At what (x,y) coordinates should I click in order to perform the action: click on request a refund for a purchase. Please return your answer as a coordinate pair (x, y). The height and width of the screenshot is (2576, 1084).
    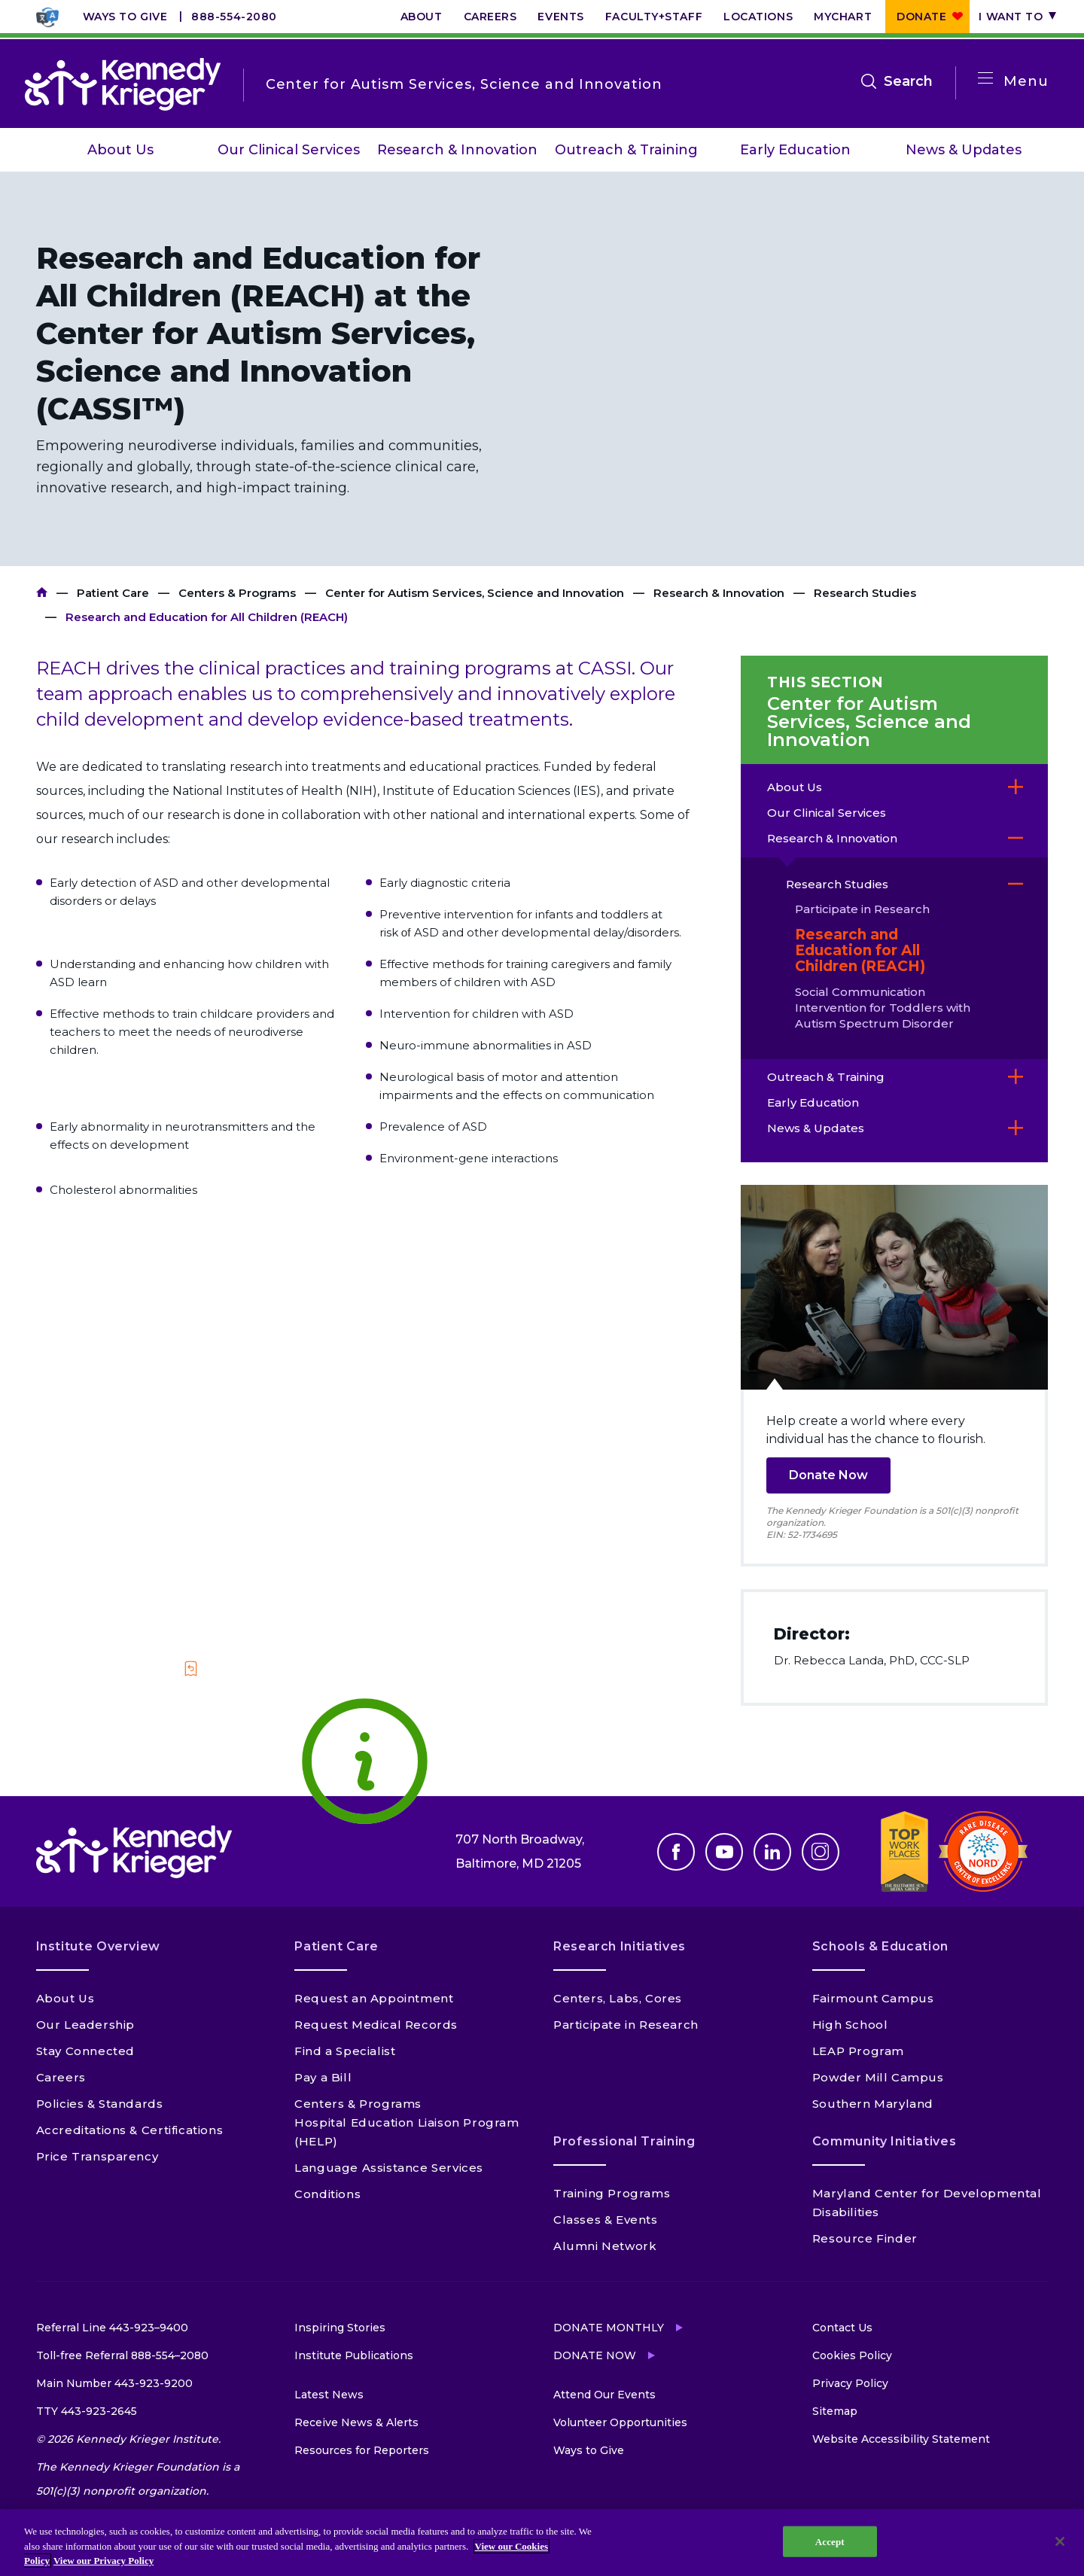
    Looking at the image, I should click on (190, 1668).